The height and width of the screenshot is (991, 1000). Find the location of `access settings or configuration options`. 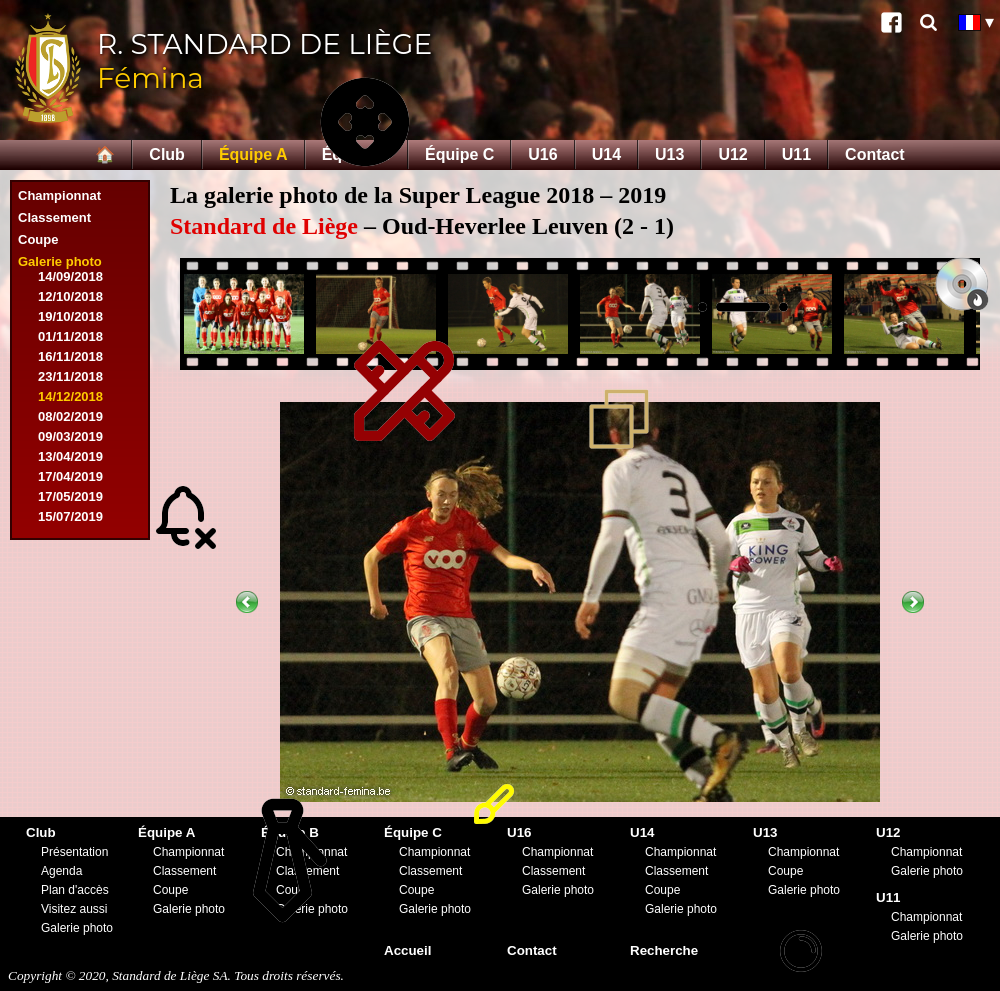

access settings or configuration options is located at coordinates (404, 390).